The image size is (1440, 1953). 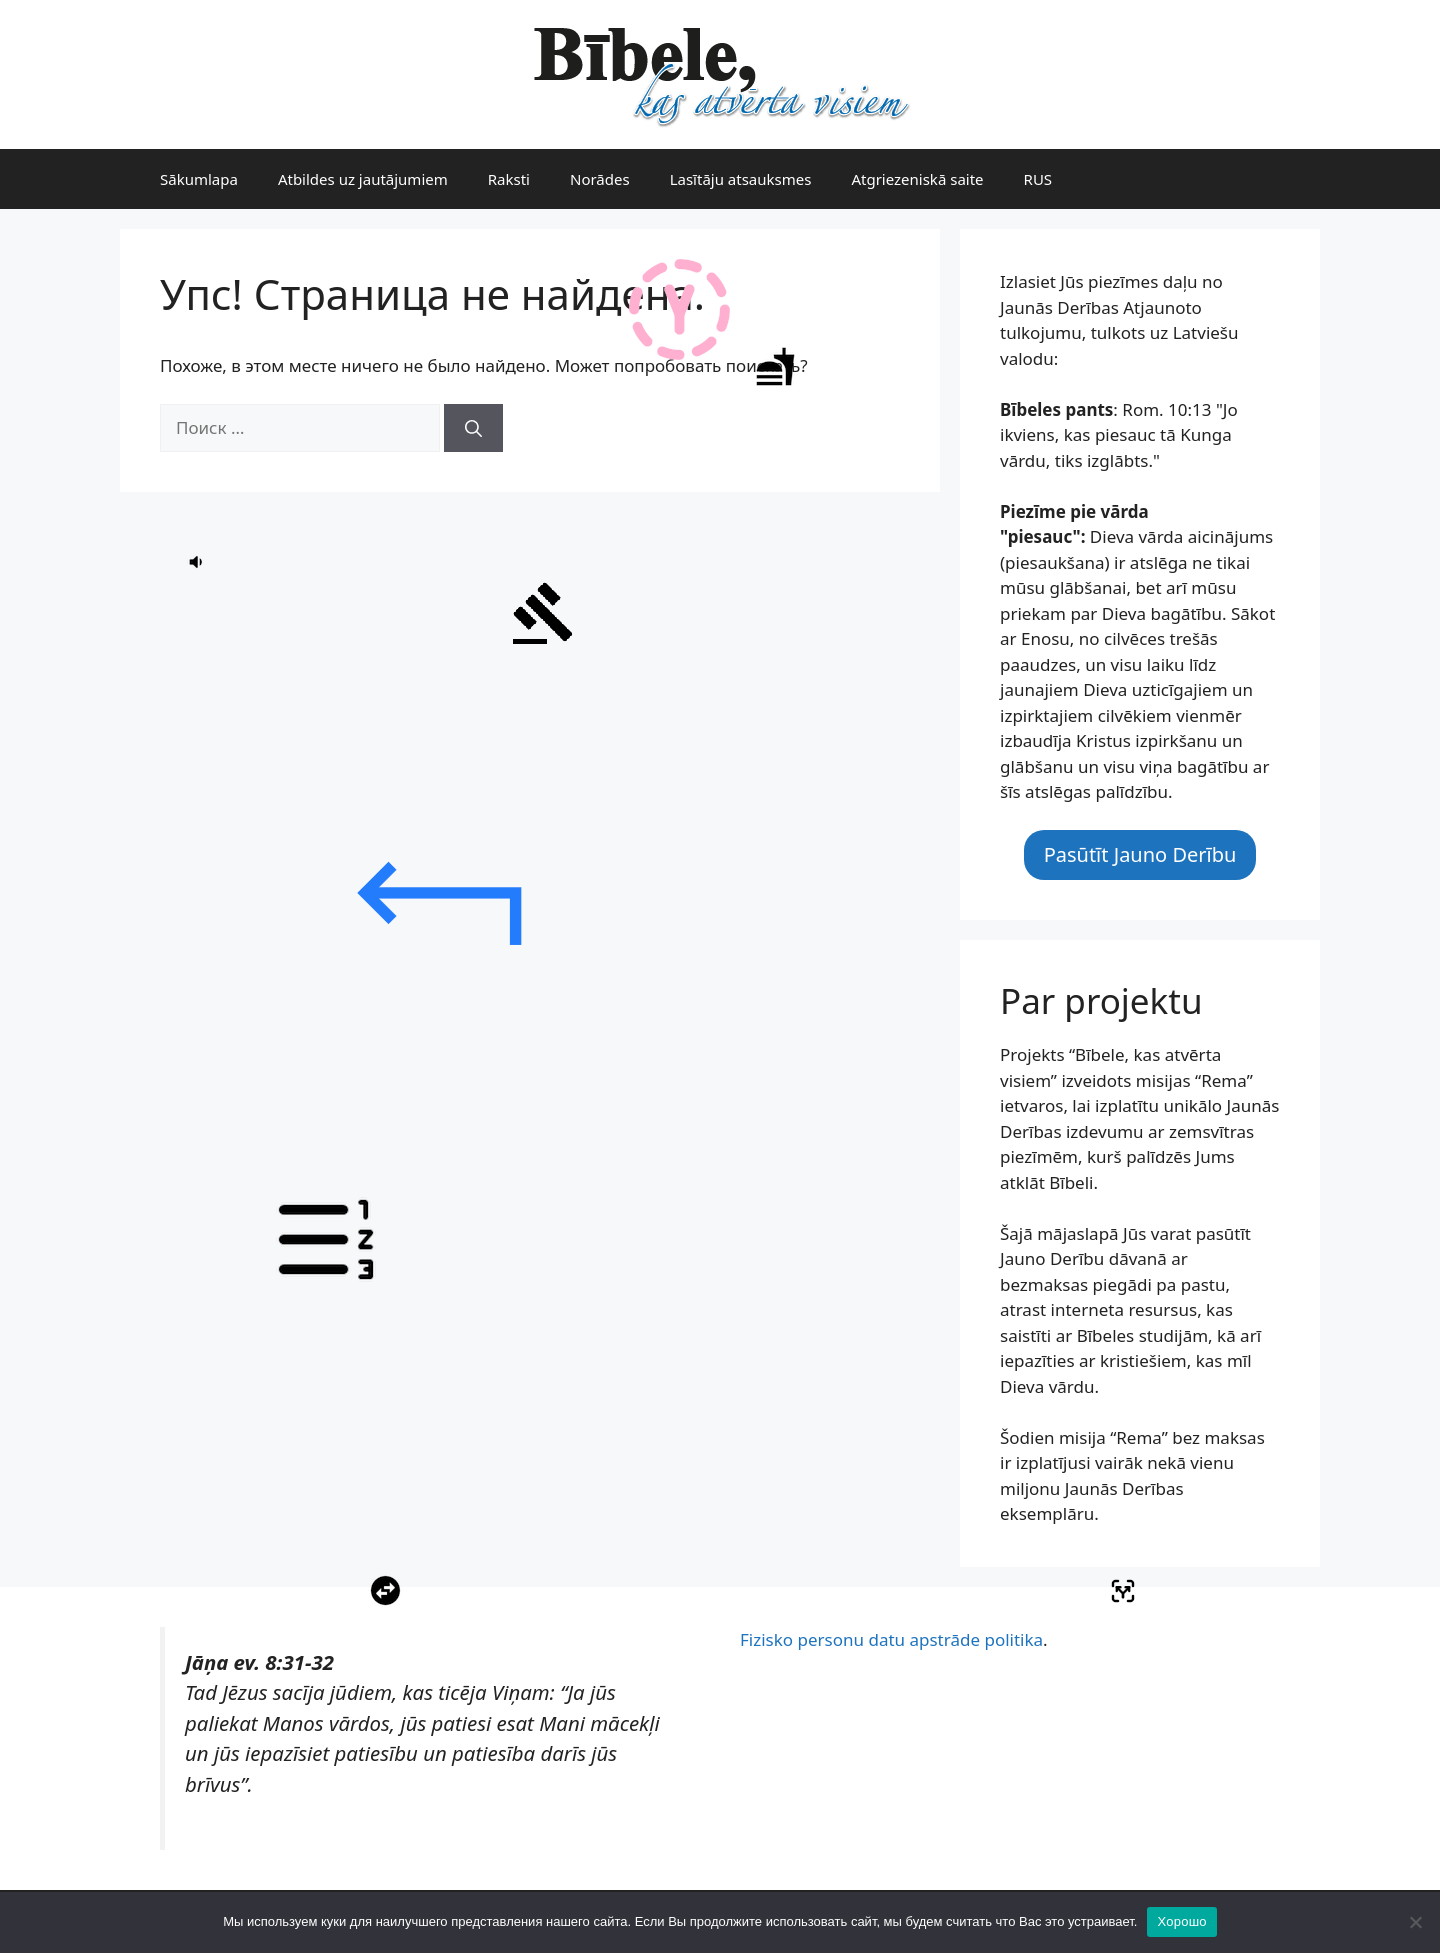 I want to click on scan or capture a route, so click(x=1123, y=1591).